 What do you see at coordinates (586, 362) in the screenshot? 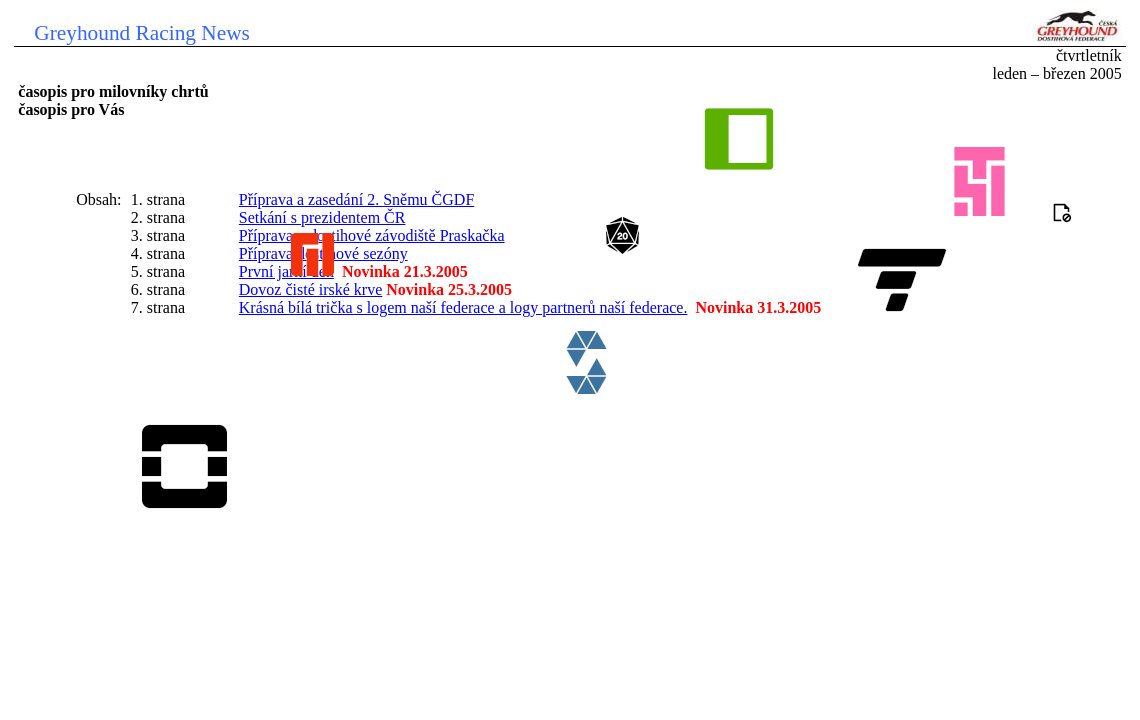
I see `link to Solidity smart contract documentation` at bounding box center [586, 362].